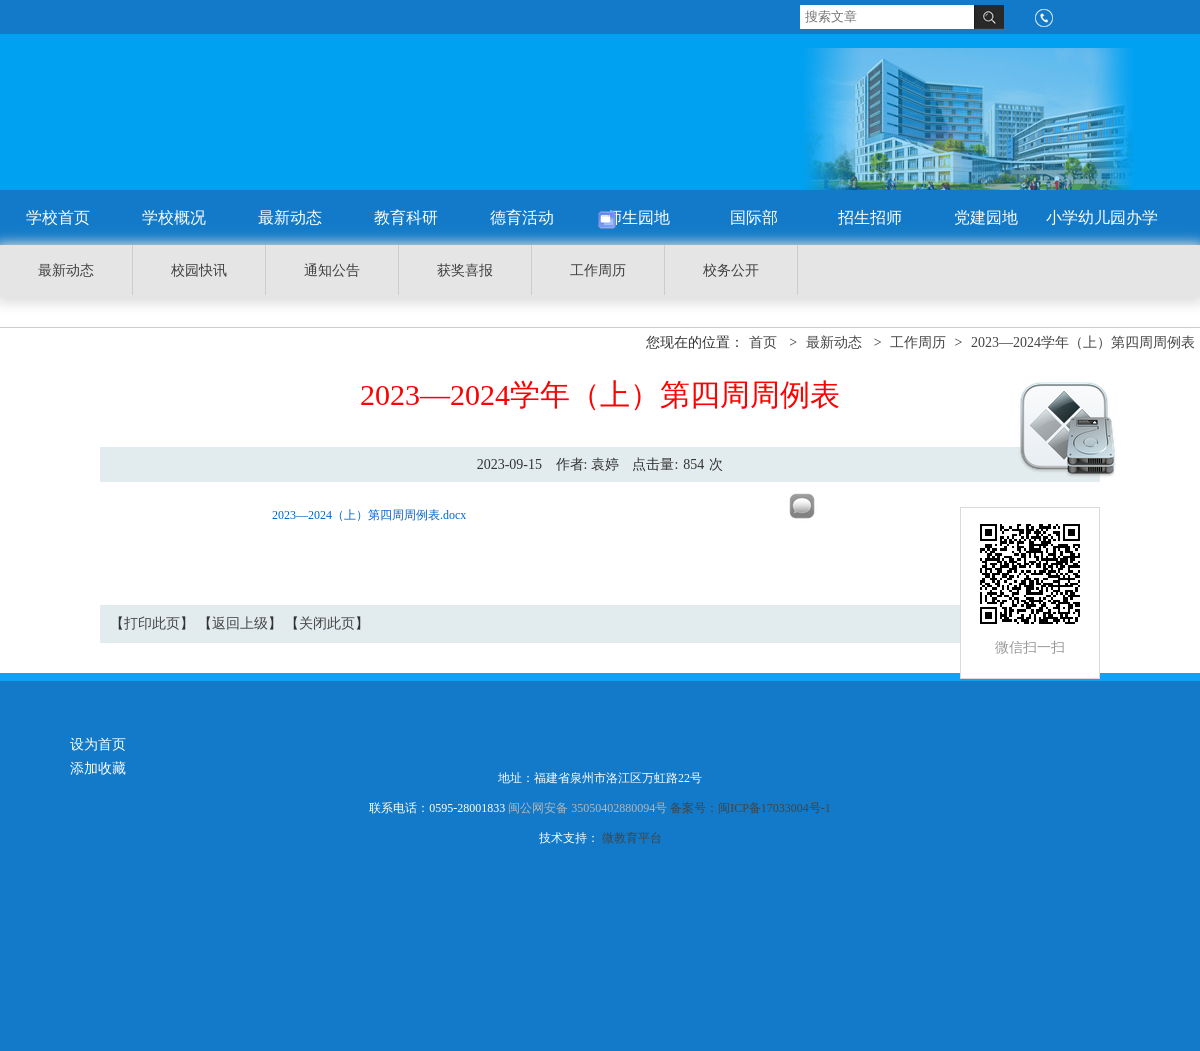 The image size is (1200, 1051). I want to click on manage startup applications and session settings, so click(607, 220).